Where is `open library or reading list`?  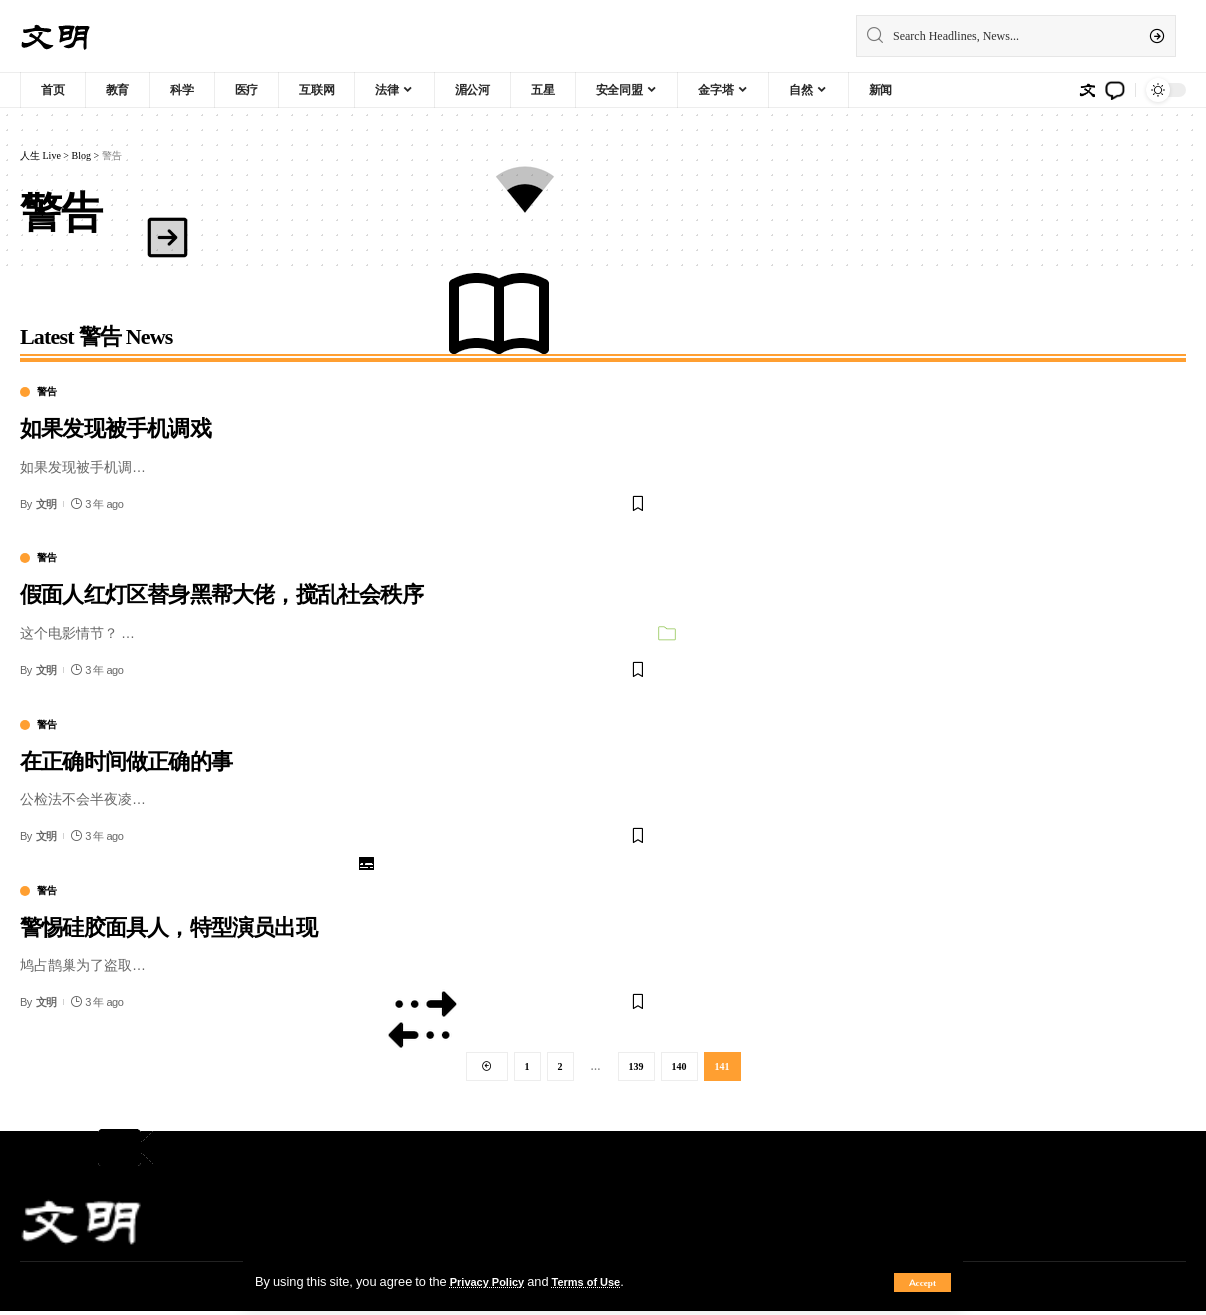
open library or reading list is located at coordinates (499, 314).